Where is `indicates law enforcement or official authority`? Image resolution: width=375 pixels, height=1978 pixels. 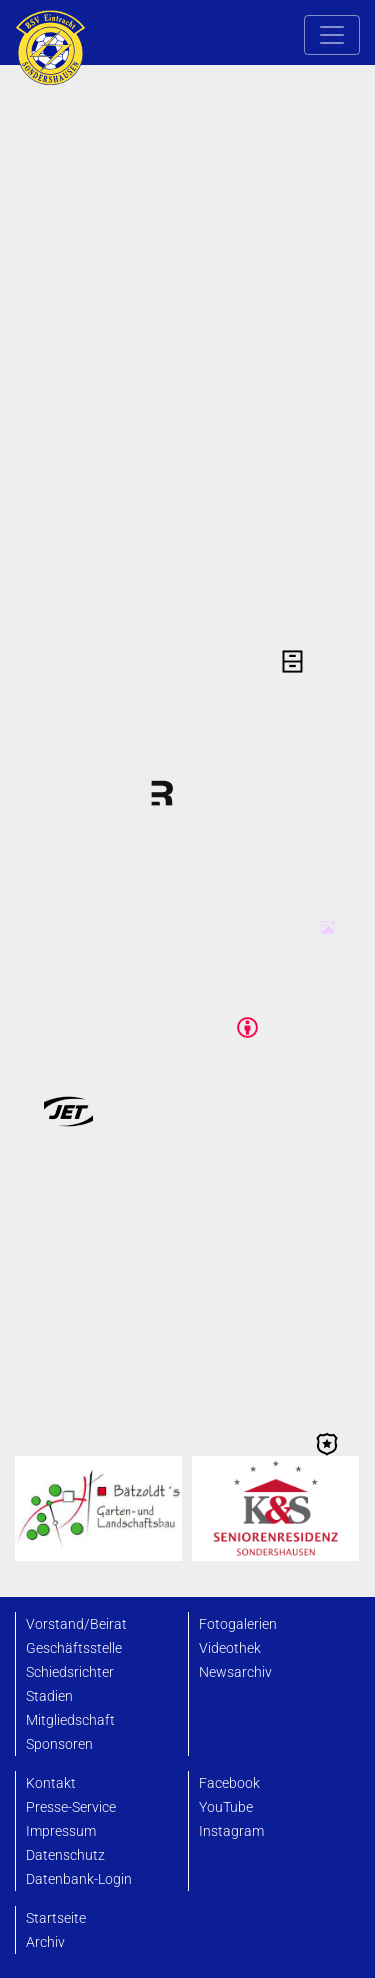 indicates law enforcement or official authority is located at coordinates (327, 1444).